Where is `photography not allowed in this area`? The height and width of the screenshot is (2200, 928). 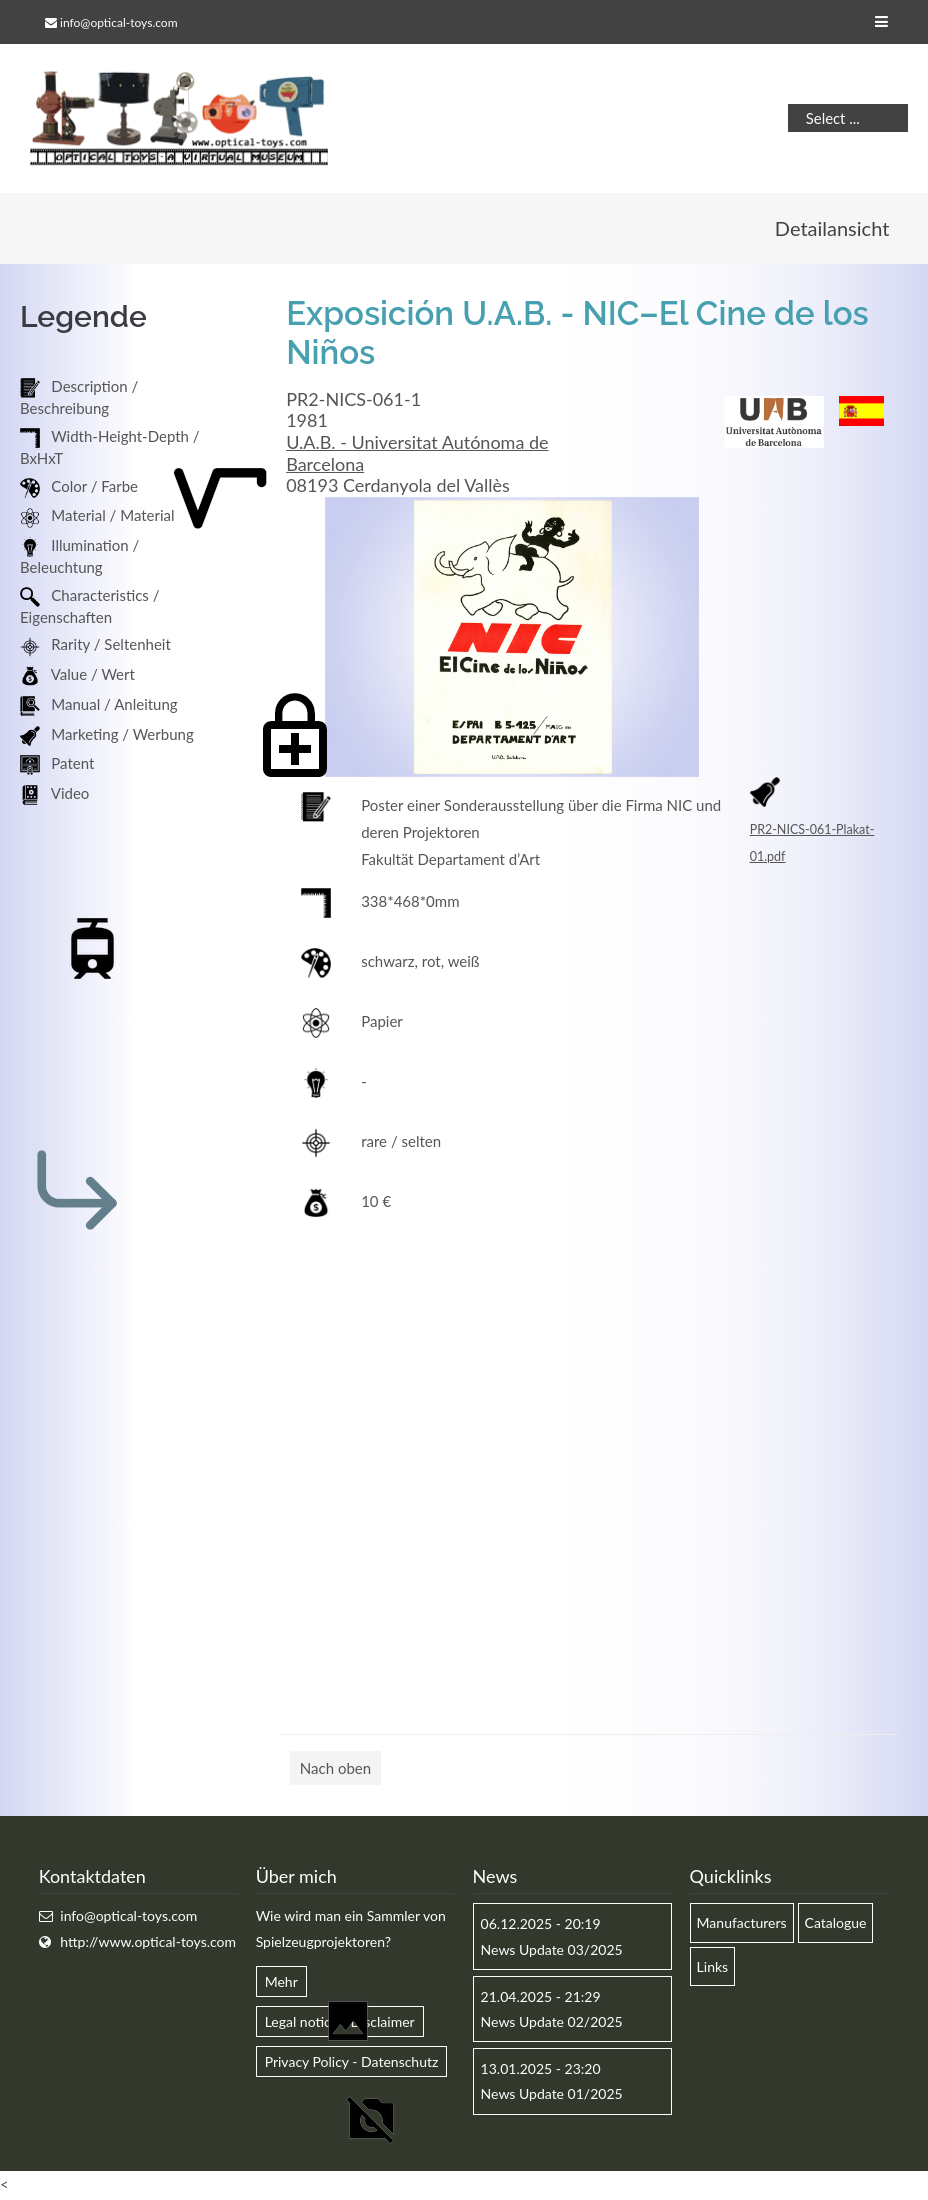
photography not allowed in this area is located at coordinates (371, 2118).